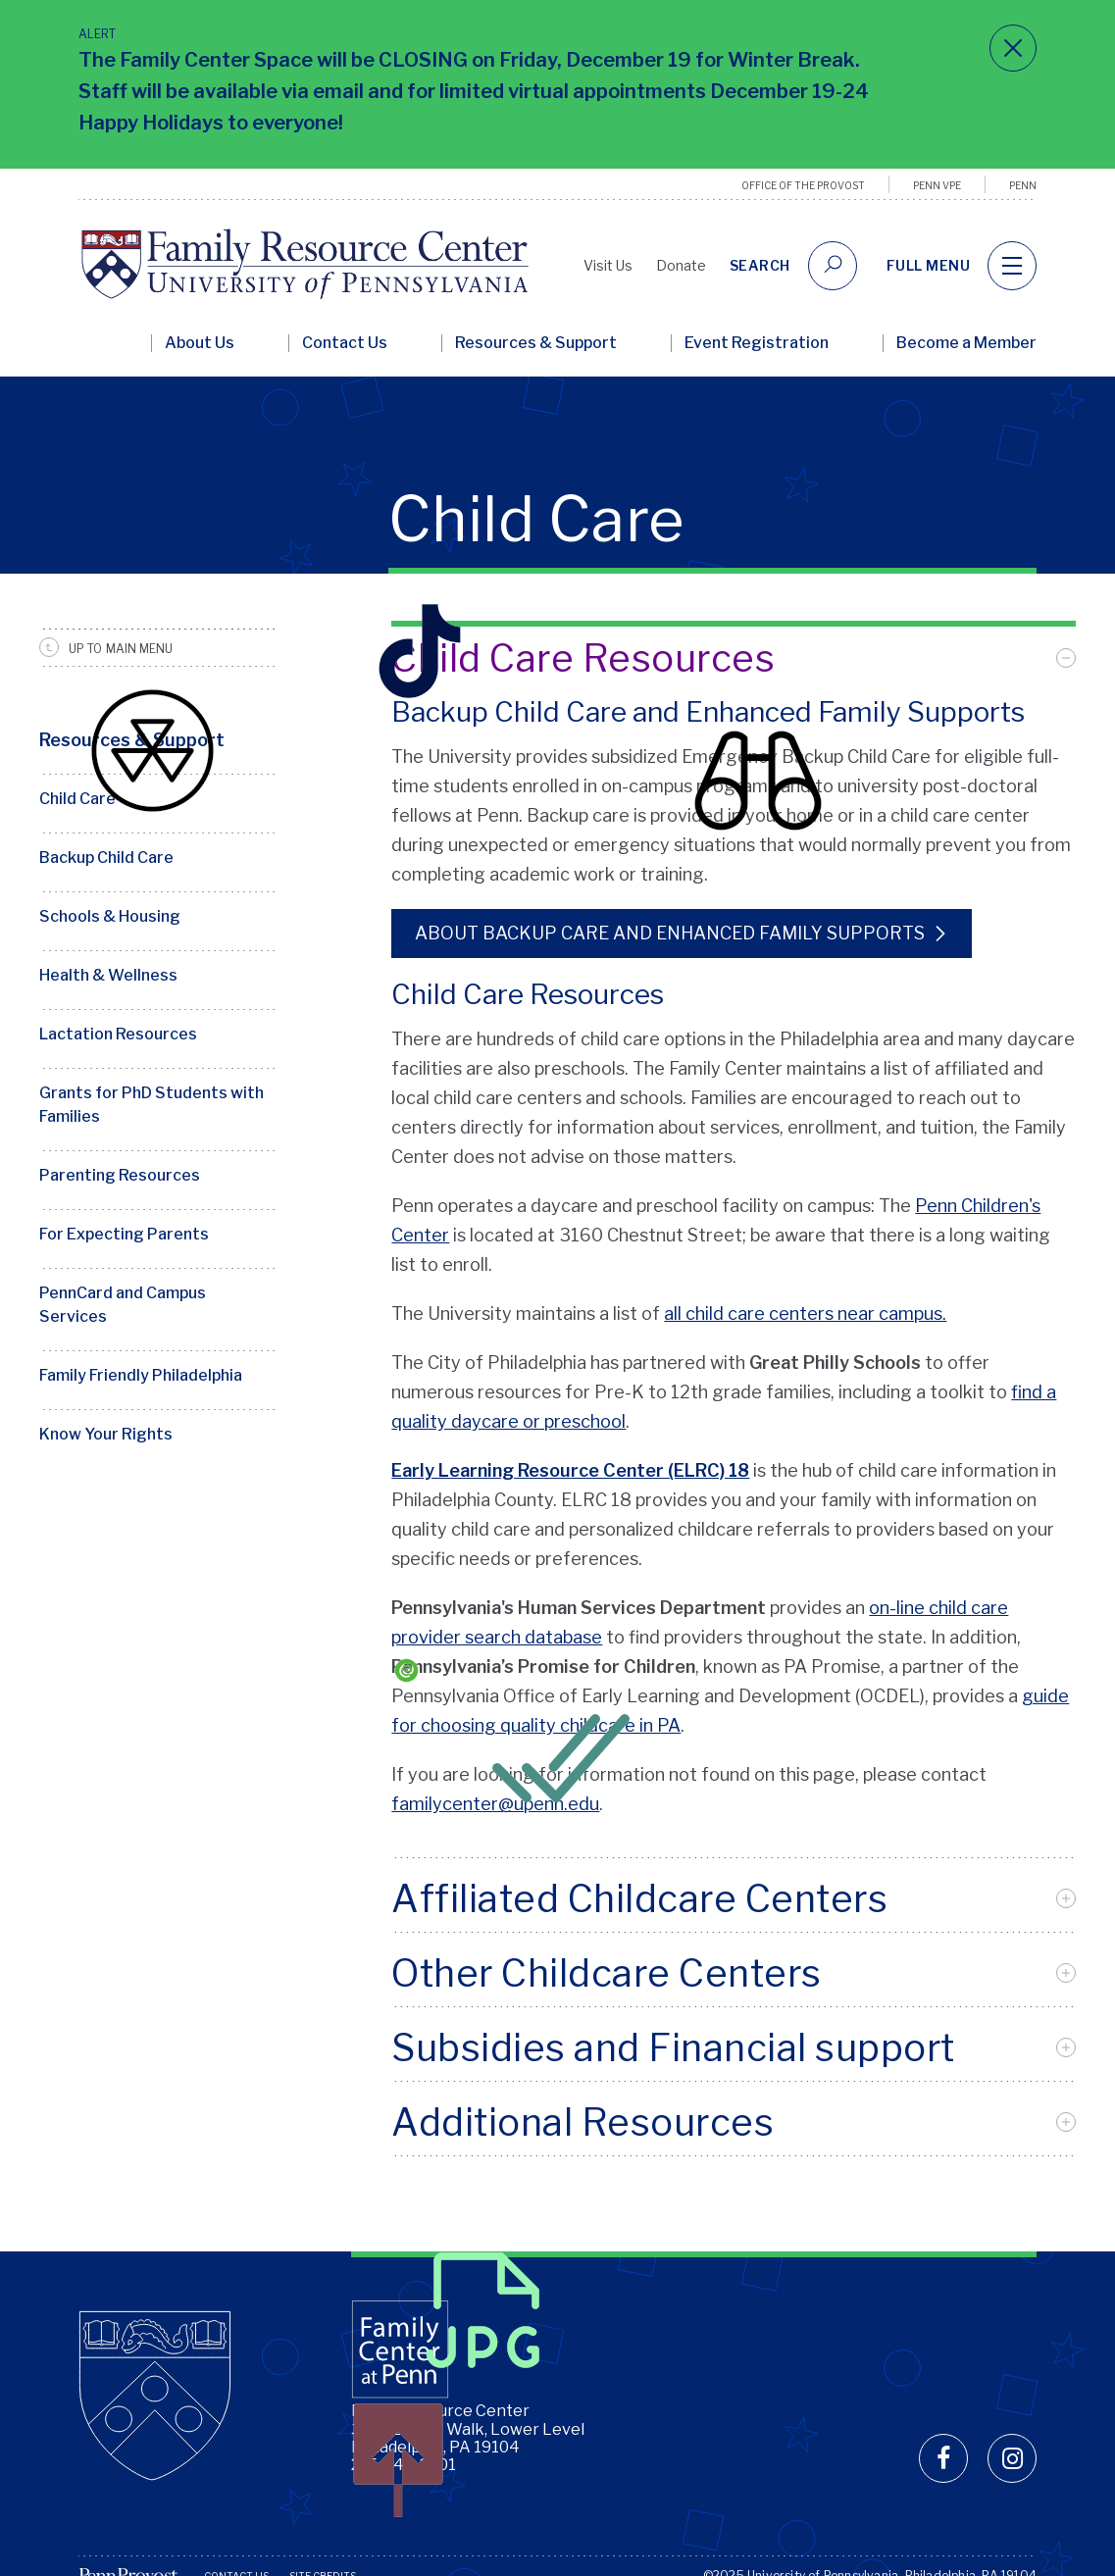  I want to click on upload or push content to a server, so click(398, 2460).